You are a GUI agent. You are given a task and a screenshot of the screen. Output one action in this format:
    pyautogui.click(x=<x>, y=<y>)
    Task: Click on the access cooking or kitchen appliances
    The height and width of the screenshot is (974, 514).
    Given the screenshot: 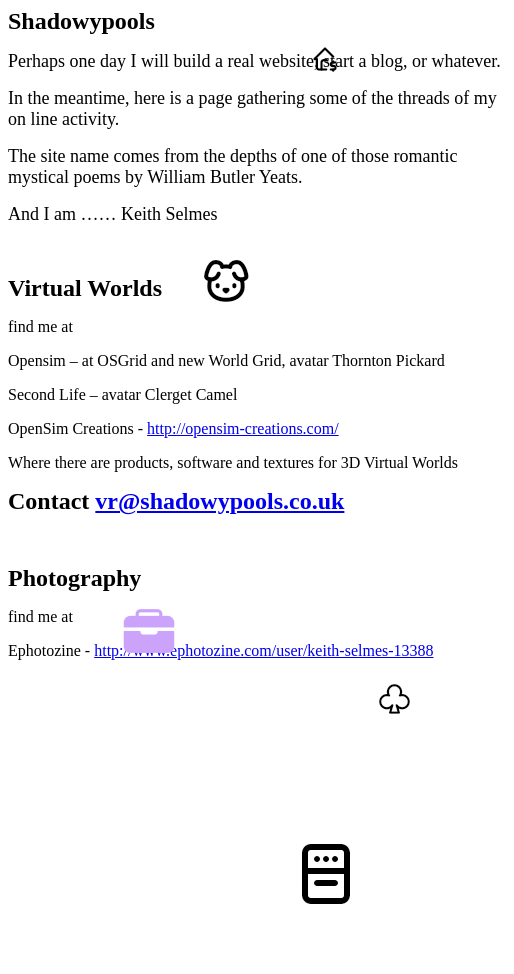 What is the action you would take?
    pyautogui.click(x=326, y=874)
    